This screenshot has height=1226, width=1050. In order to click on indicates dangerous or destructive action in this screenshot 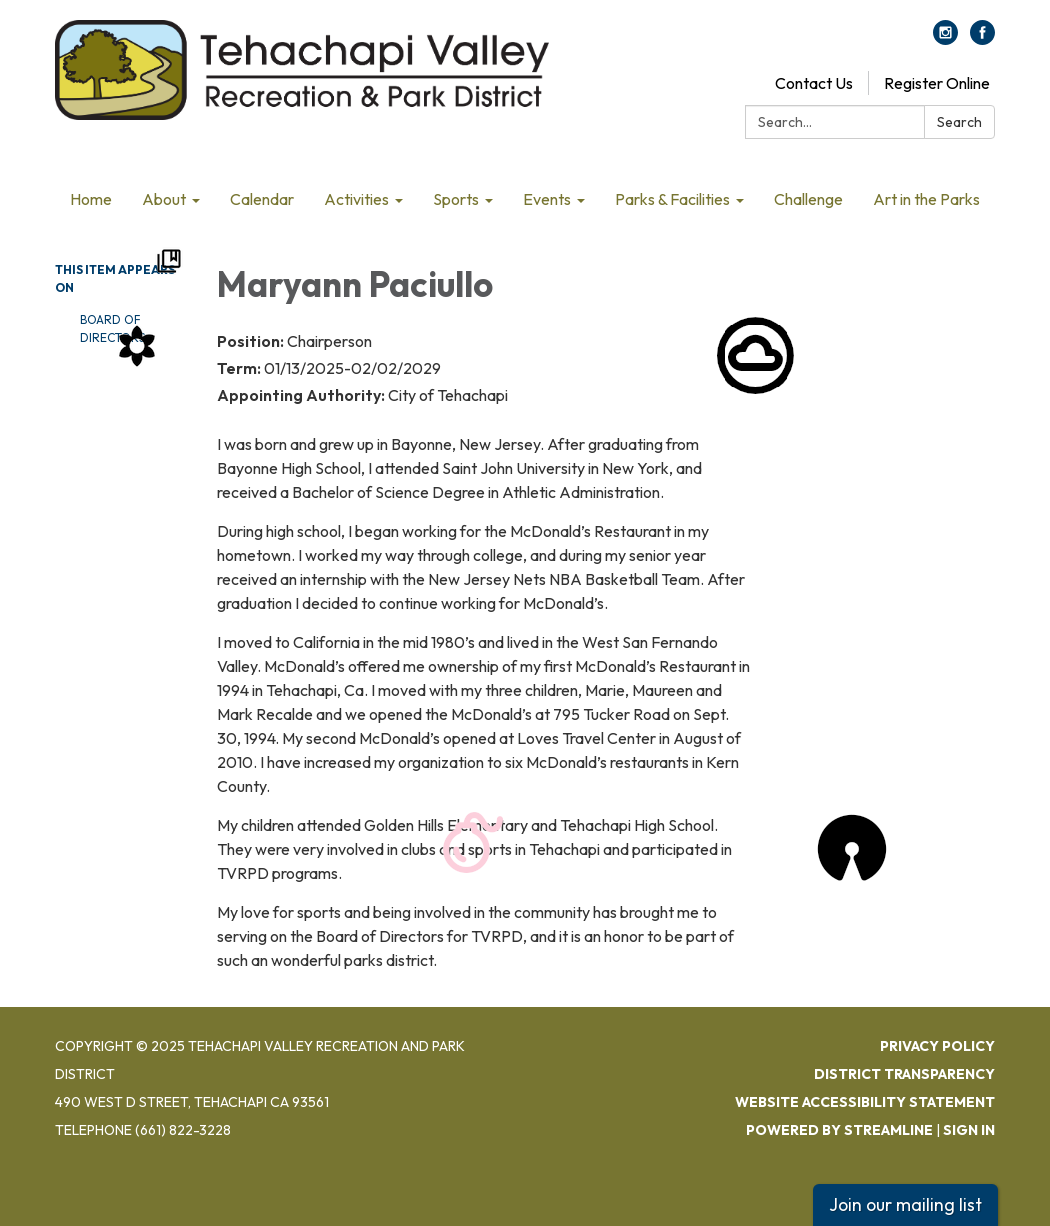, I will do `click(470, 841)`.